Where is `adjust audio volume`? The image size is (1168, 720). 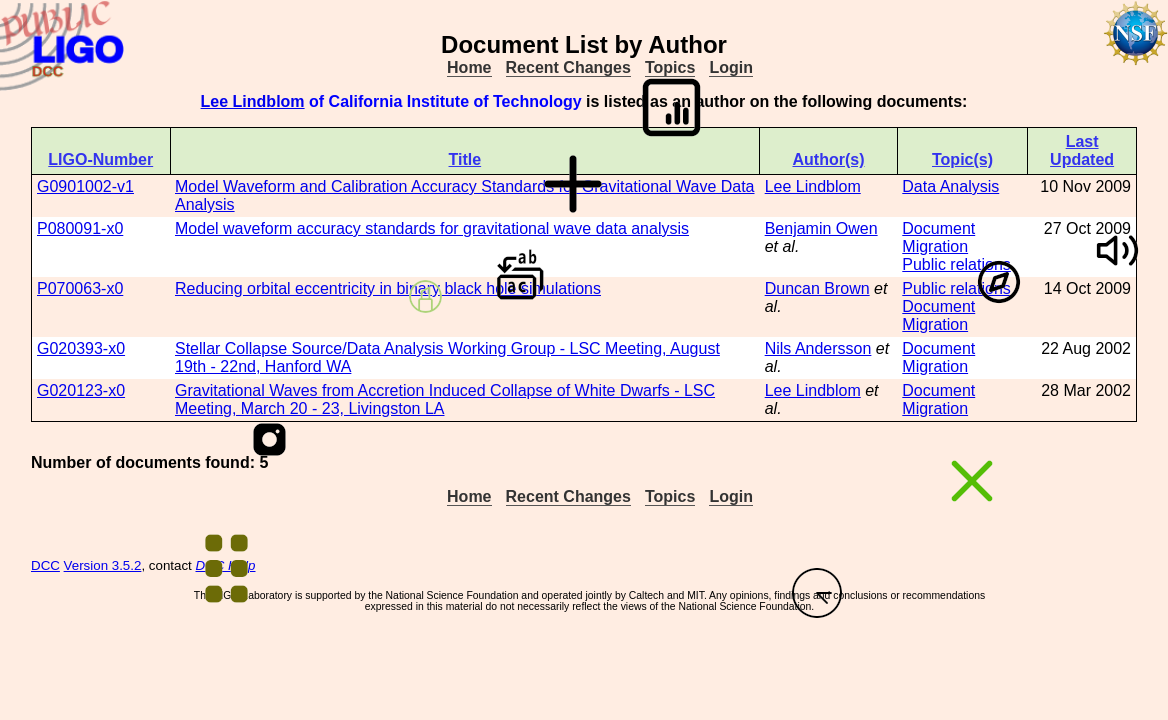
adjust audio volume is located at coordinates (1117, 250).